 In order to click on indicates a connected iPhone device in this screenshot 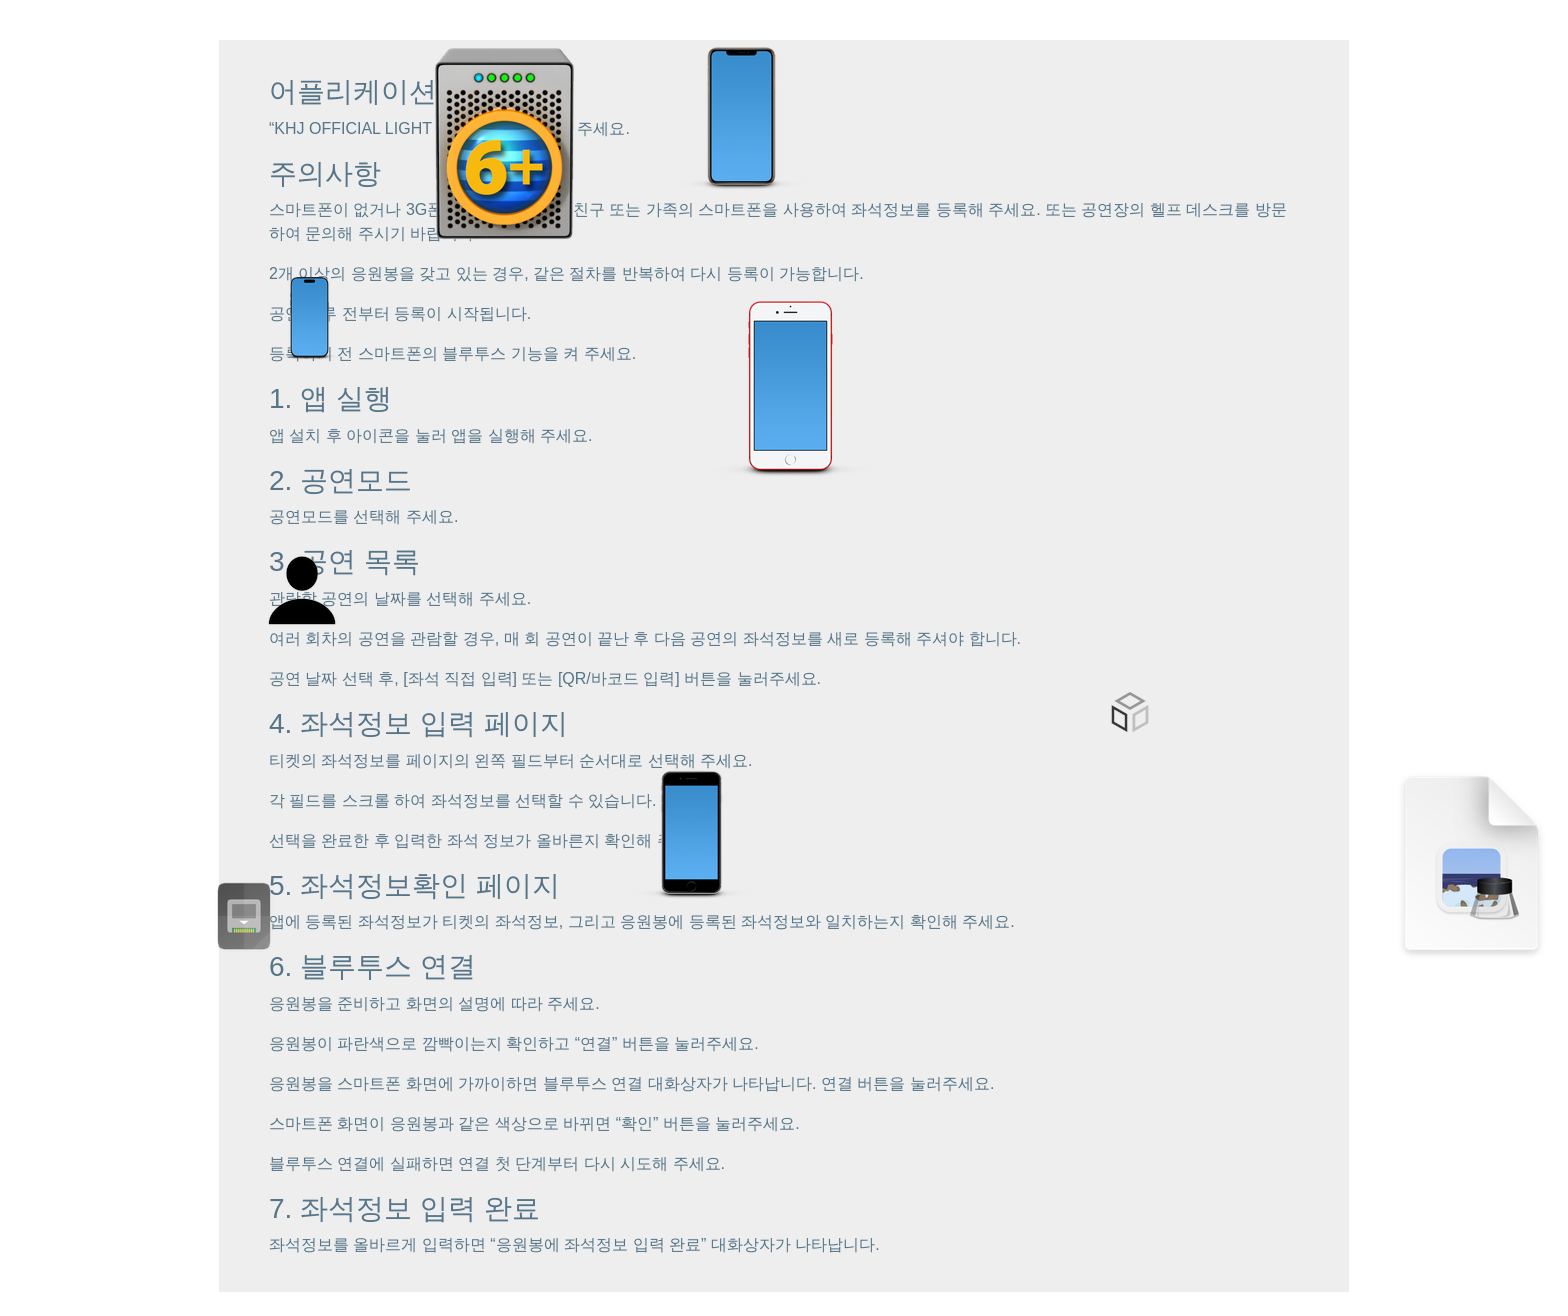, I will do `click(790, 388)`.